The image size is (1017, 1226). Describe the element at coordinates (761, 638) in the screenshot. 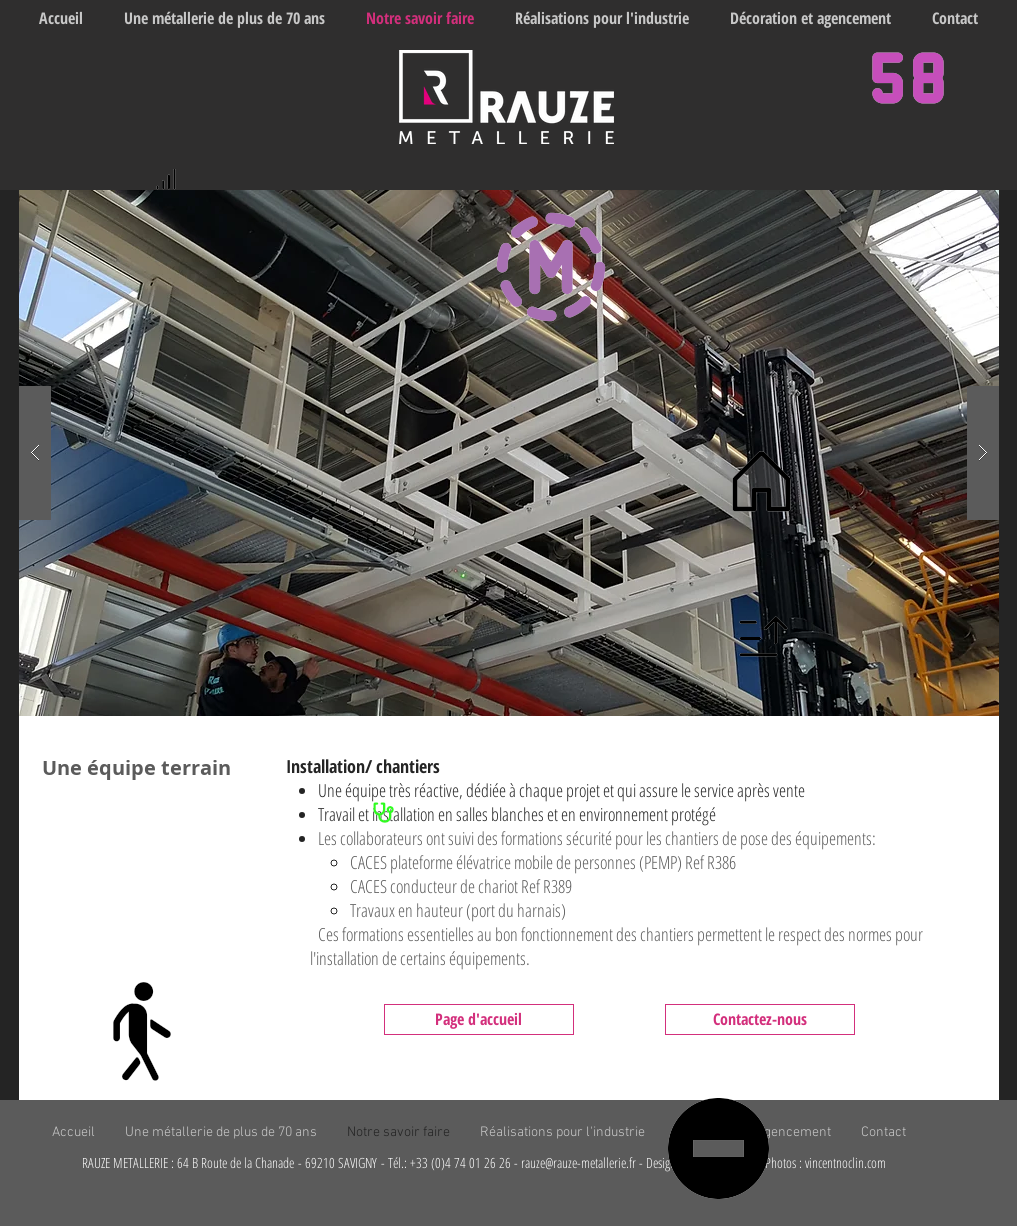

I see `sort items in descending order` at that location.